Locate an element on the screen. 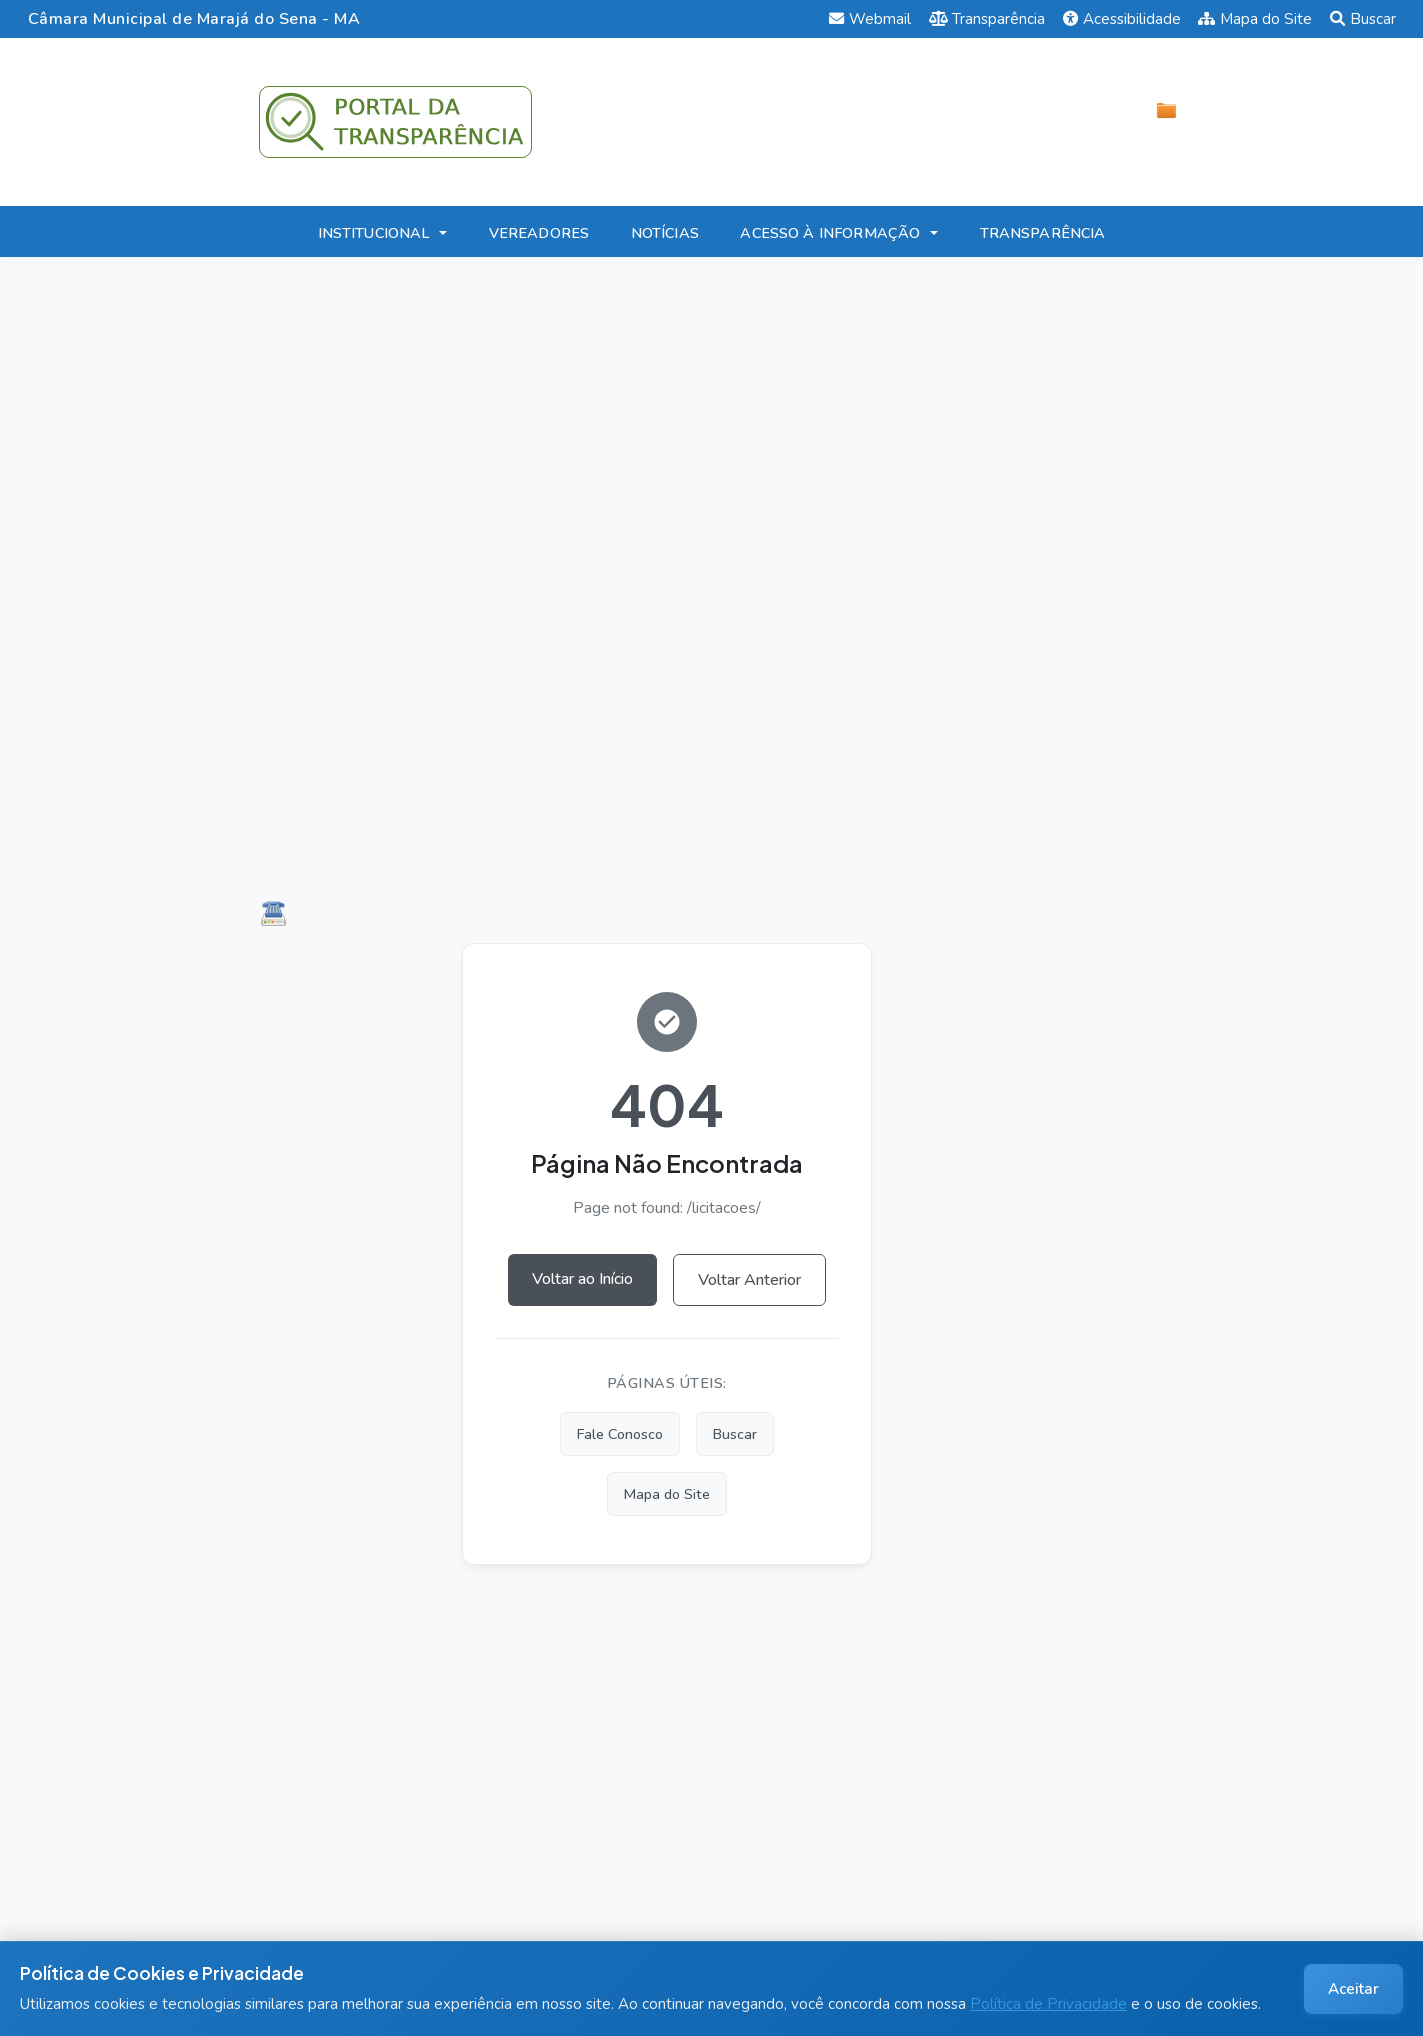 This screenshot has height=2036, width=1423. open folder to view contents is located at coordinates (1166, 110).